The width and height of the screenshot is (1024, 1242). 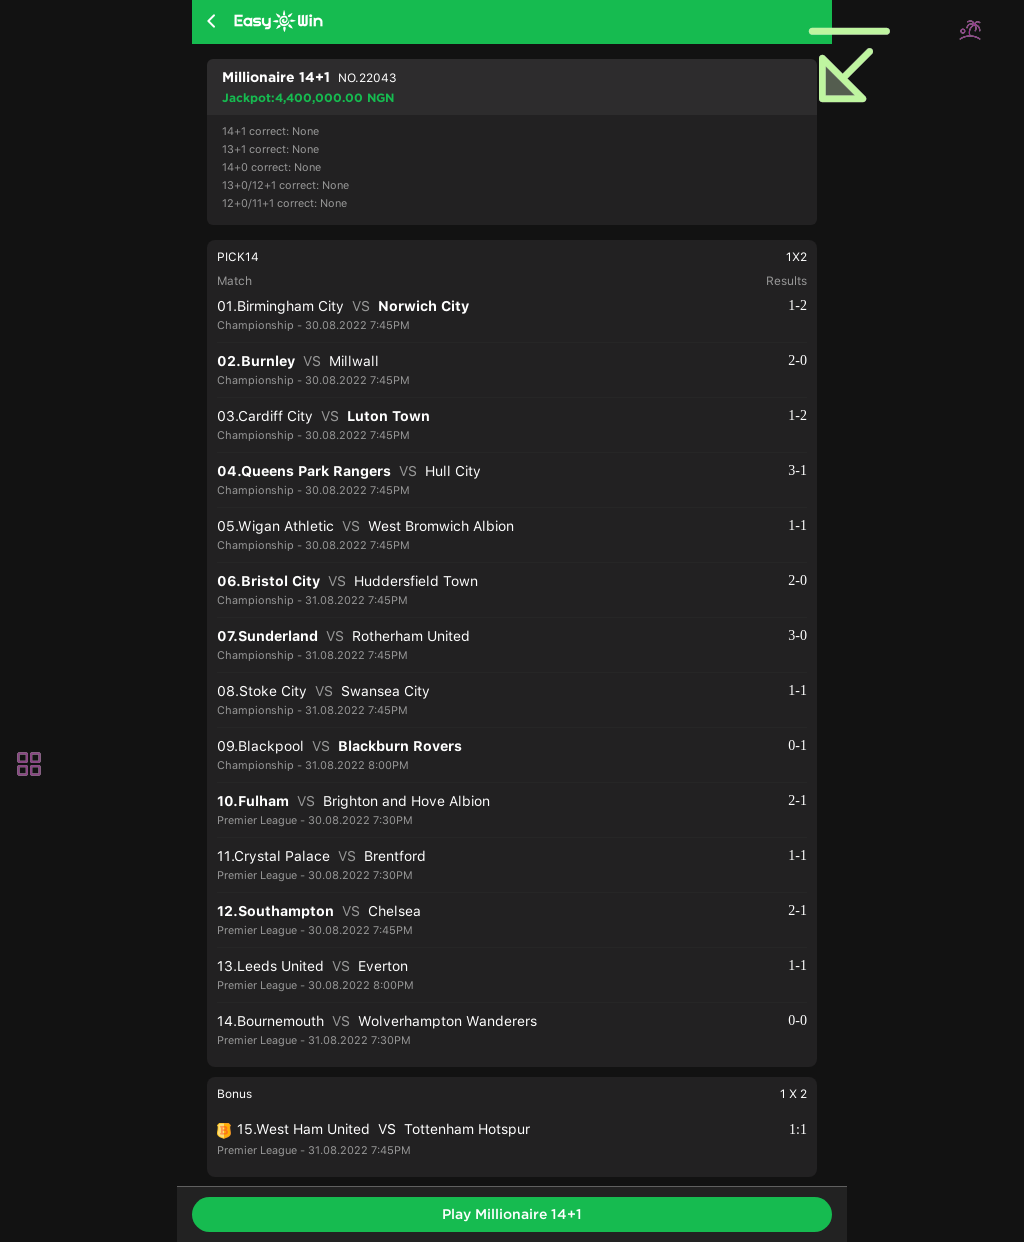 What do you see at coordinates (29, 764) in the screenshot?
I see `view all apps or menu grid` at bounding box center [29, 764].